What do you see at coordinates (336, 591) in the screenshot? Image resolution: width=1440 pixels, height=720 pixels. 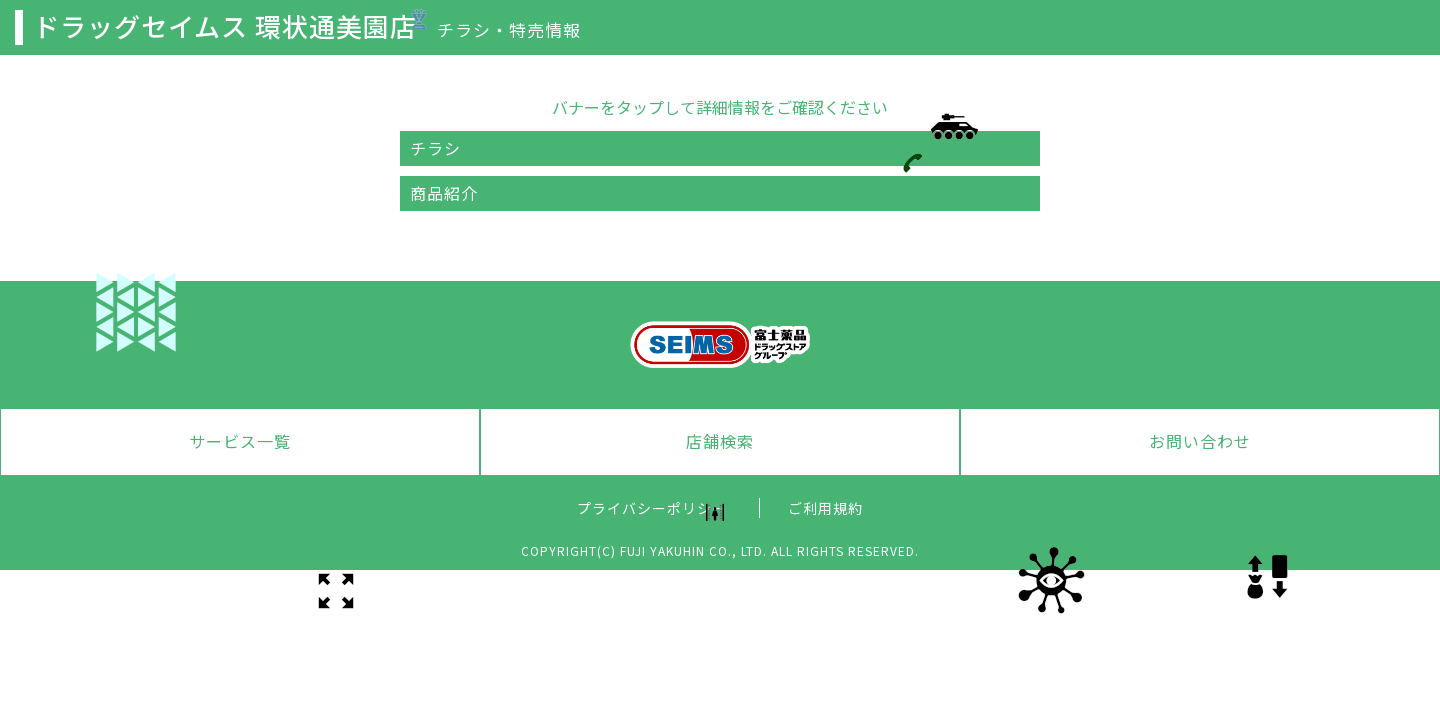 I see `expand content to fullscreen` at bounding box center [336, 591].